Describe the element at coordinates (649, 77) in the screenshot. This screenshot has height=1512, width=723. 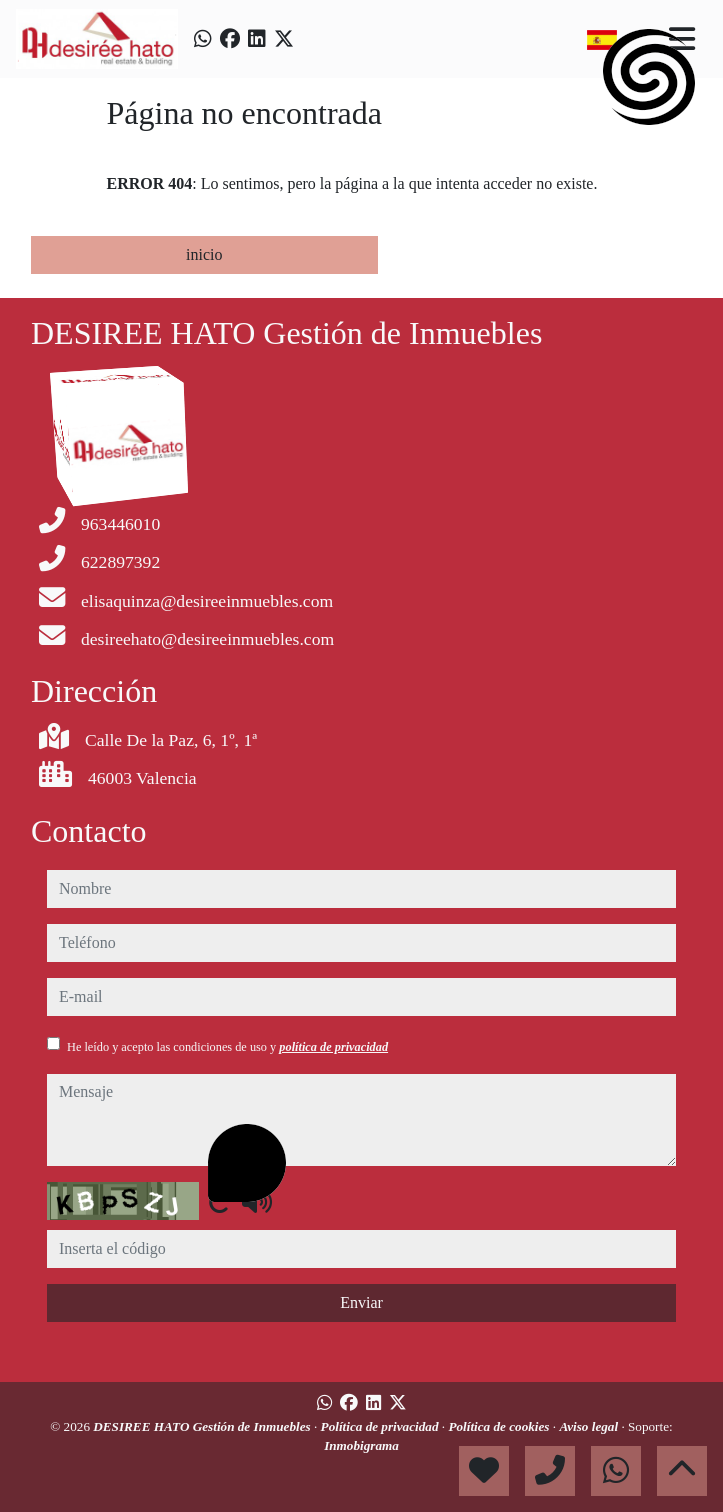
I see `Laravel Nova administration panel logo` at that location.